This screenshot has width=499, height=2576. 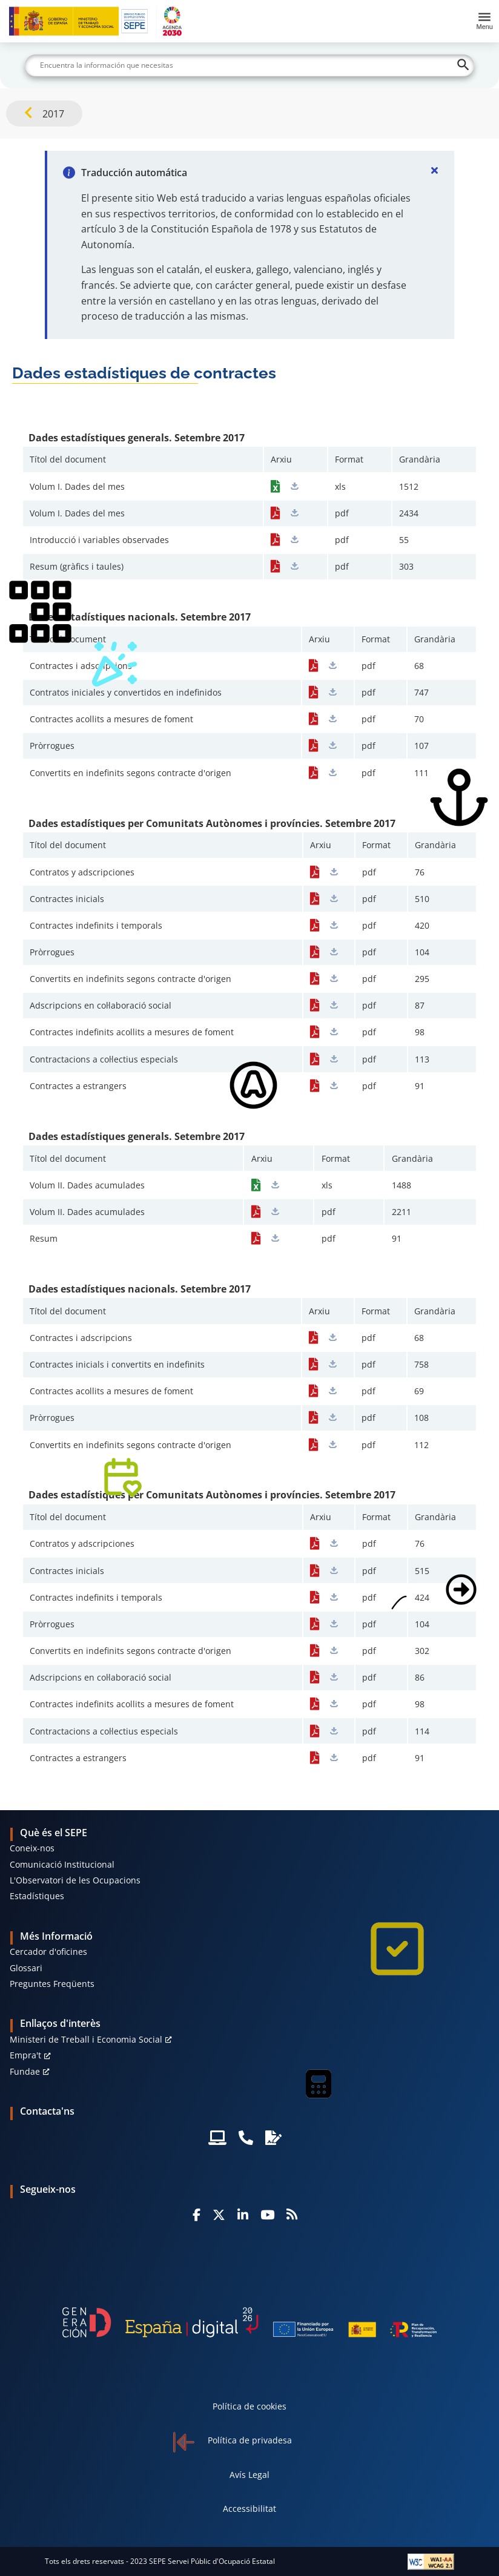 What do you see at coordinates (319, 2084) in the screenshot?
I see `open the calculator app` at bounding box center [319, 2084].